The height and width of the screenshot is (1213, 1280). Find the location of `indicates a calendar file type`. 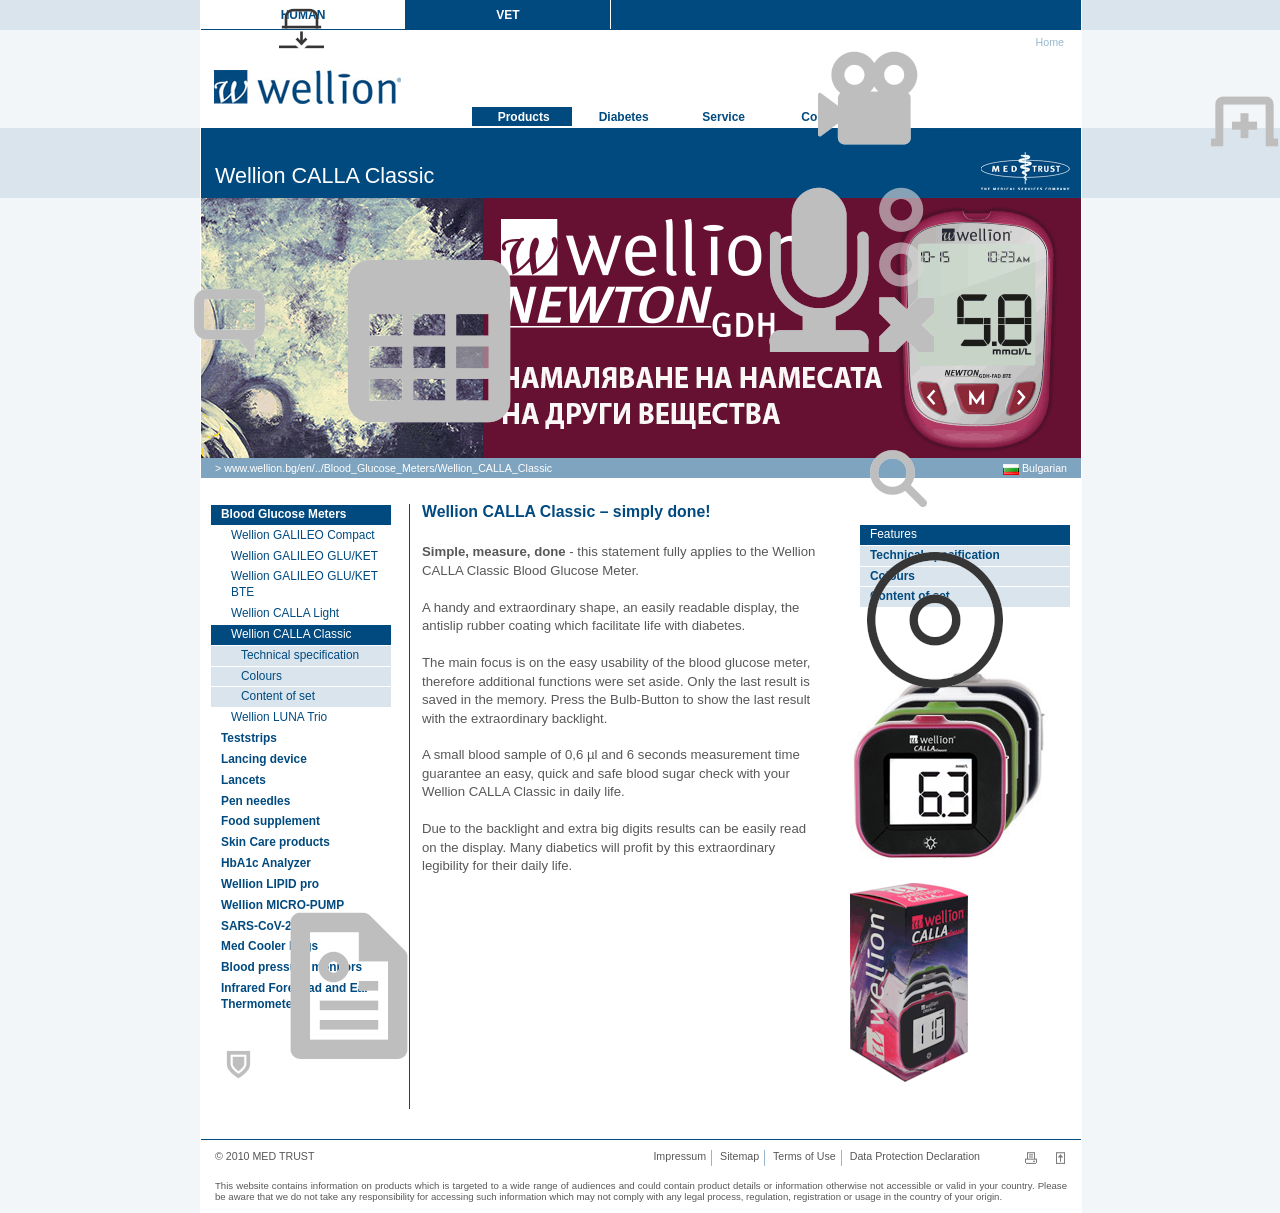

indicates a calendar file type is located at coordinates (434, 346).